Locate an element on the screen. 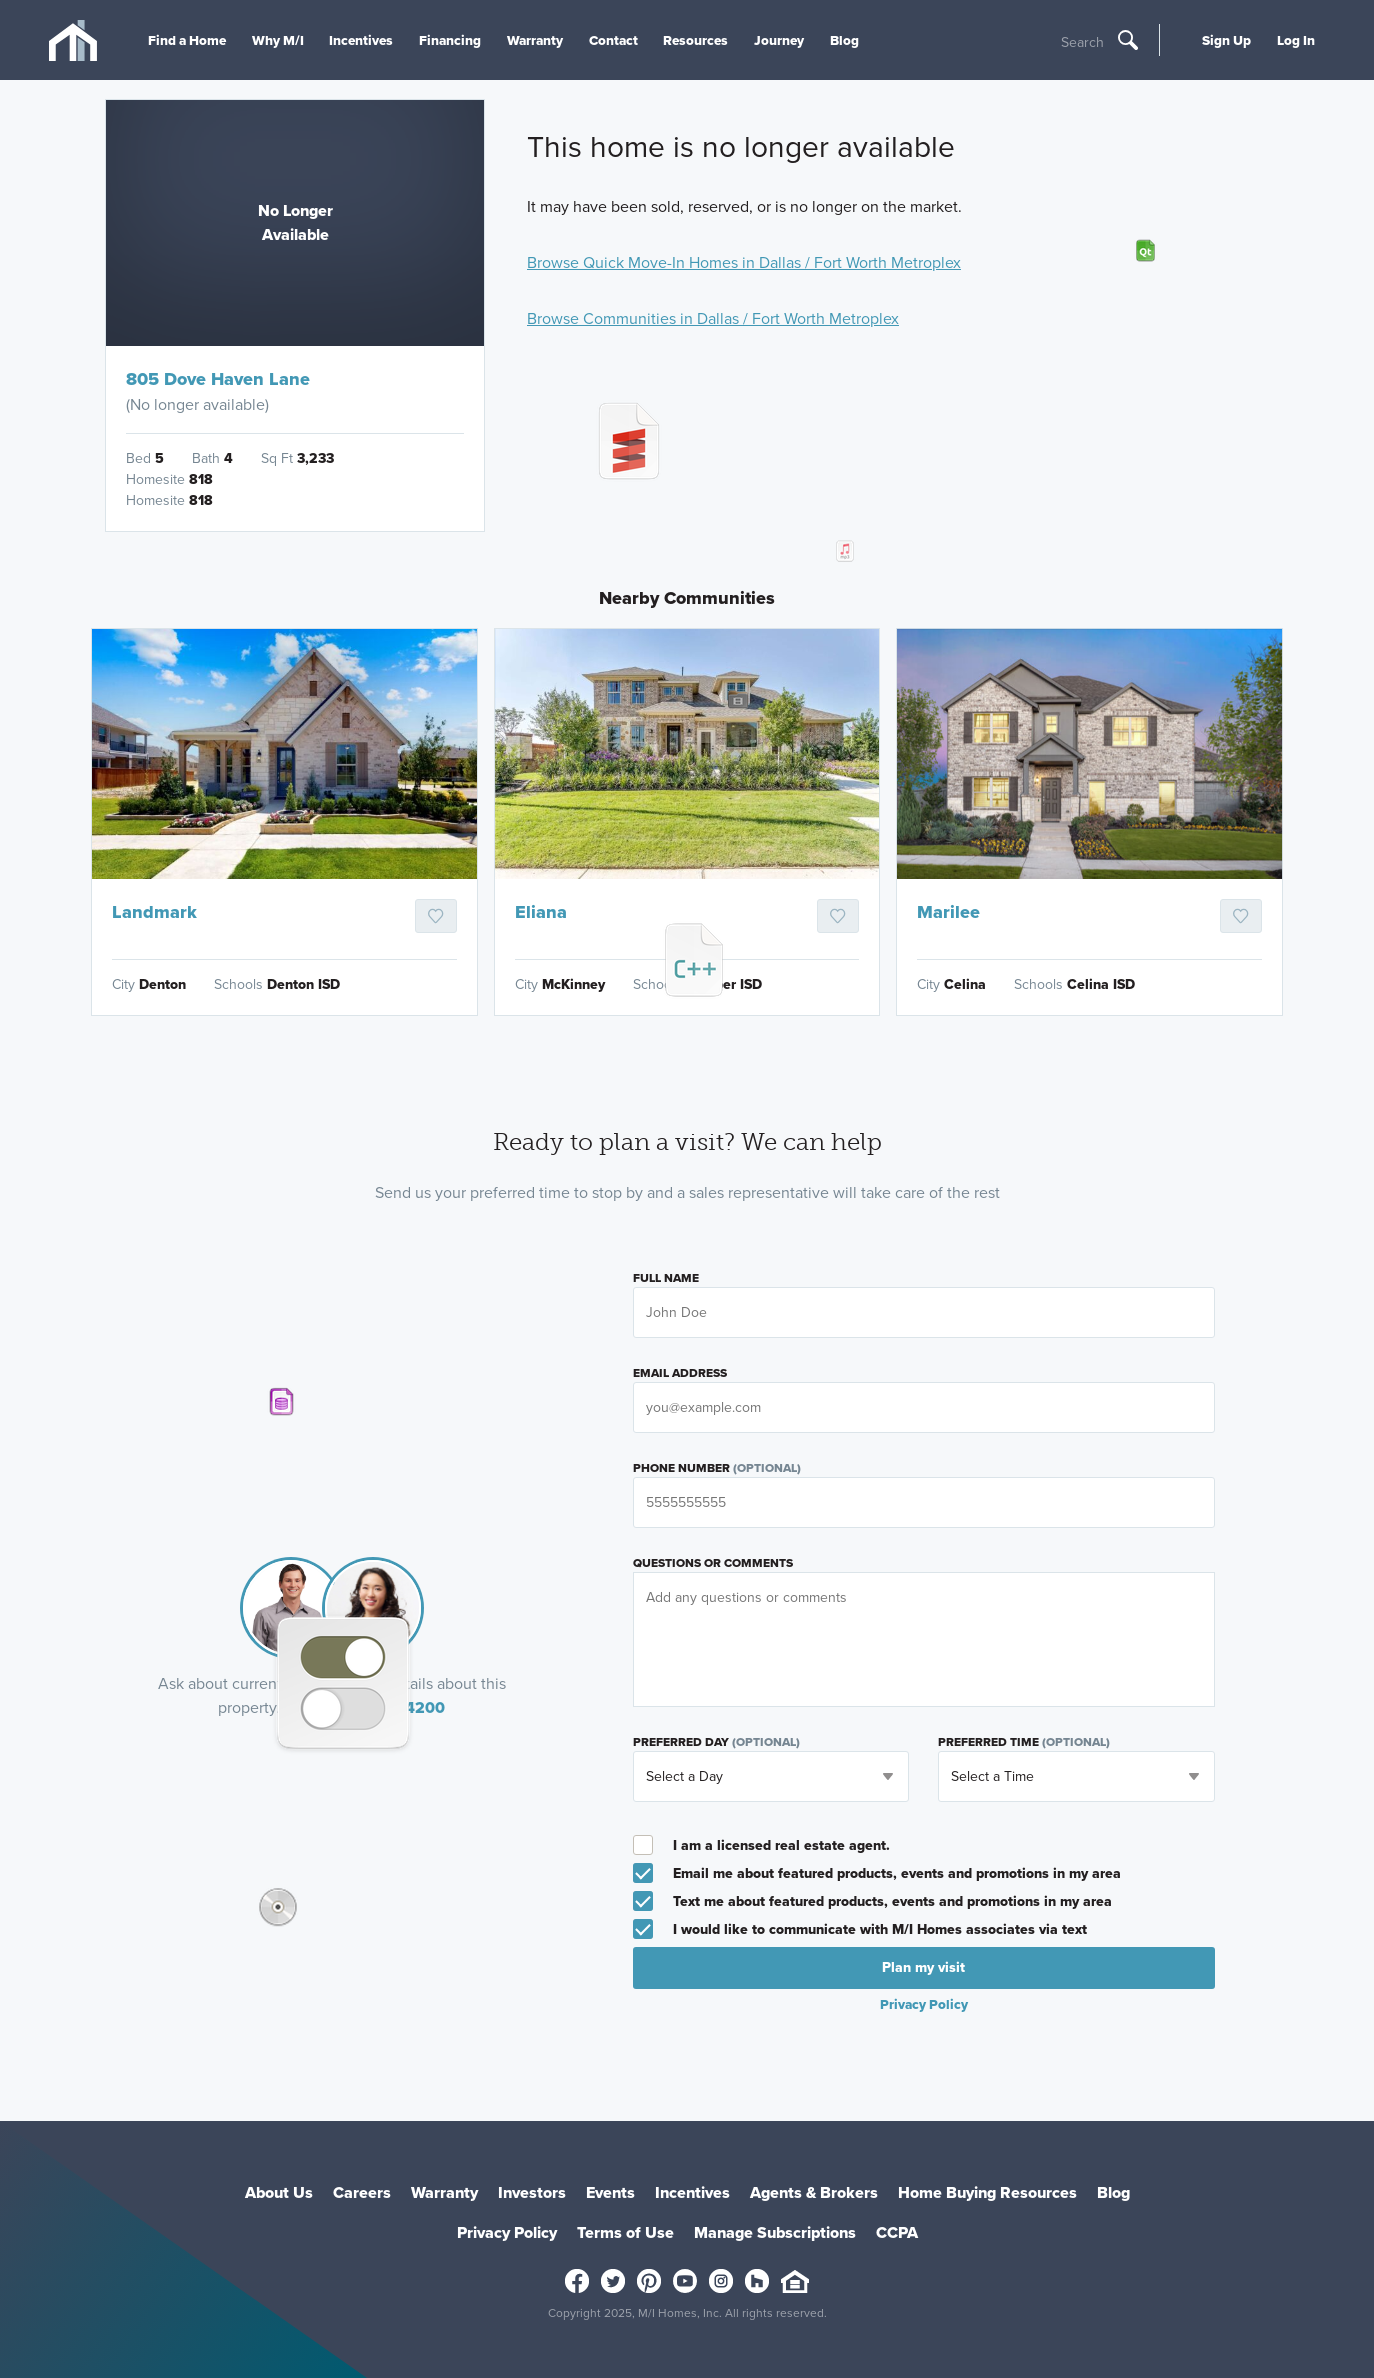 The height and width of the screenshot is (2378, 1374). indicates a CD or optical disc drive is located at coordinates (278, 1907).